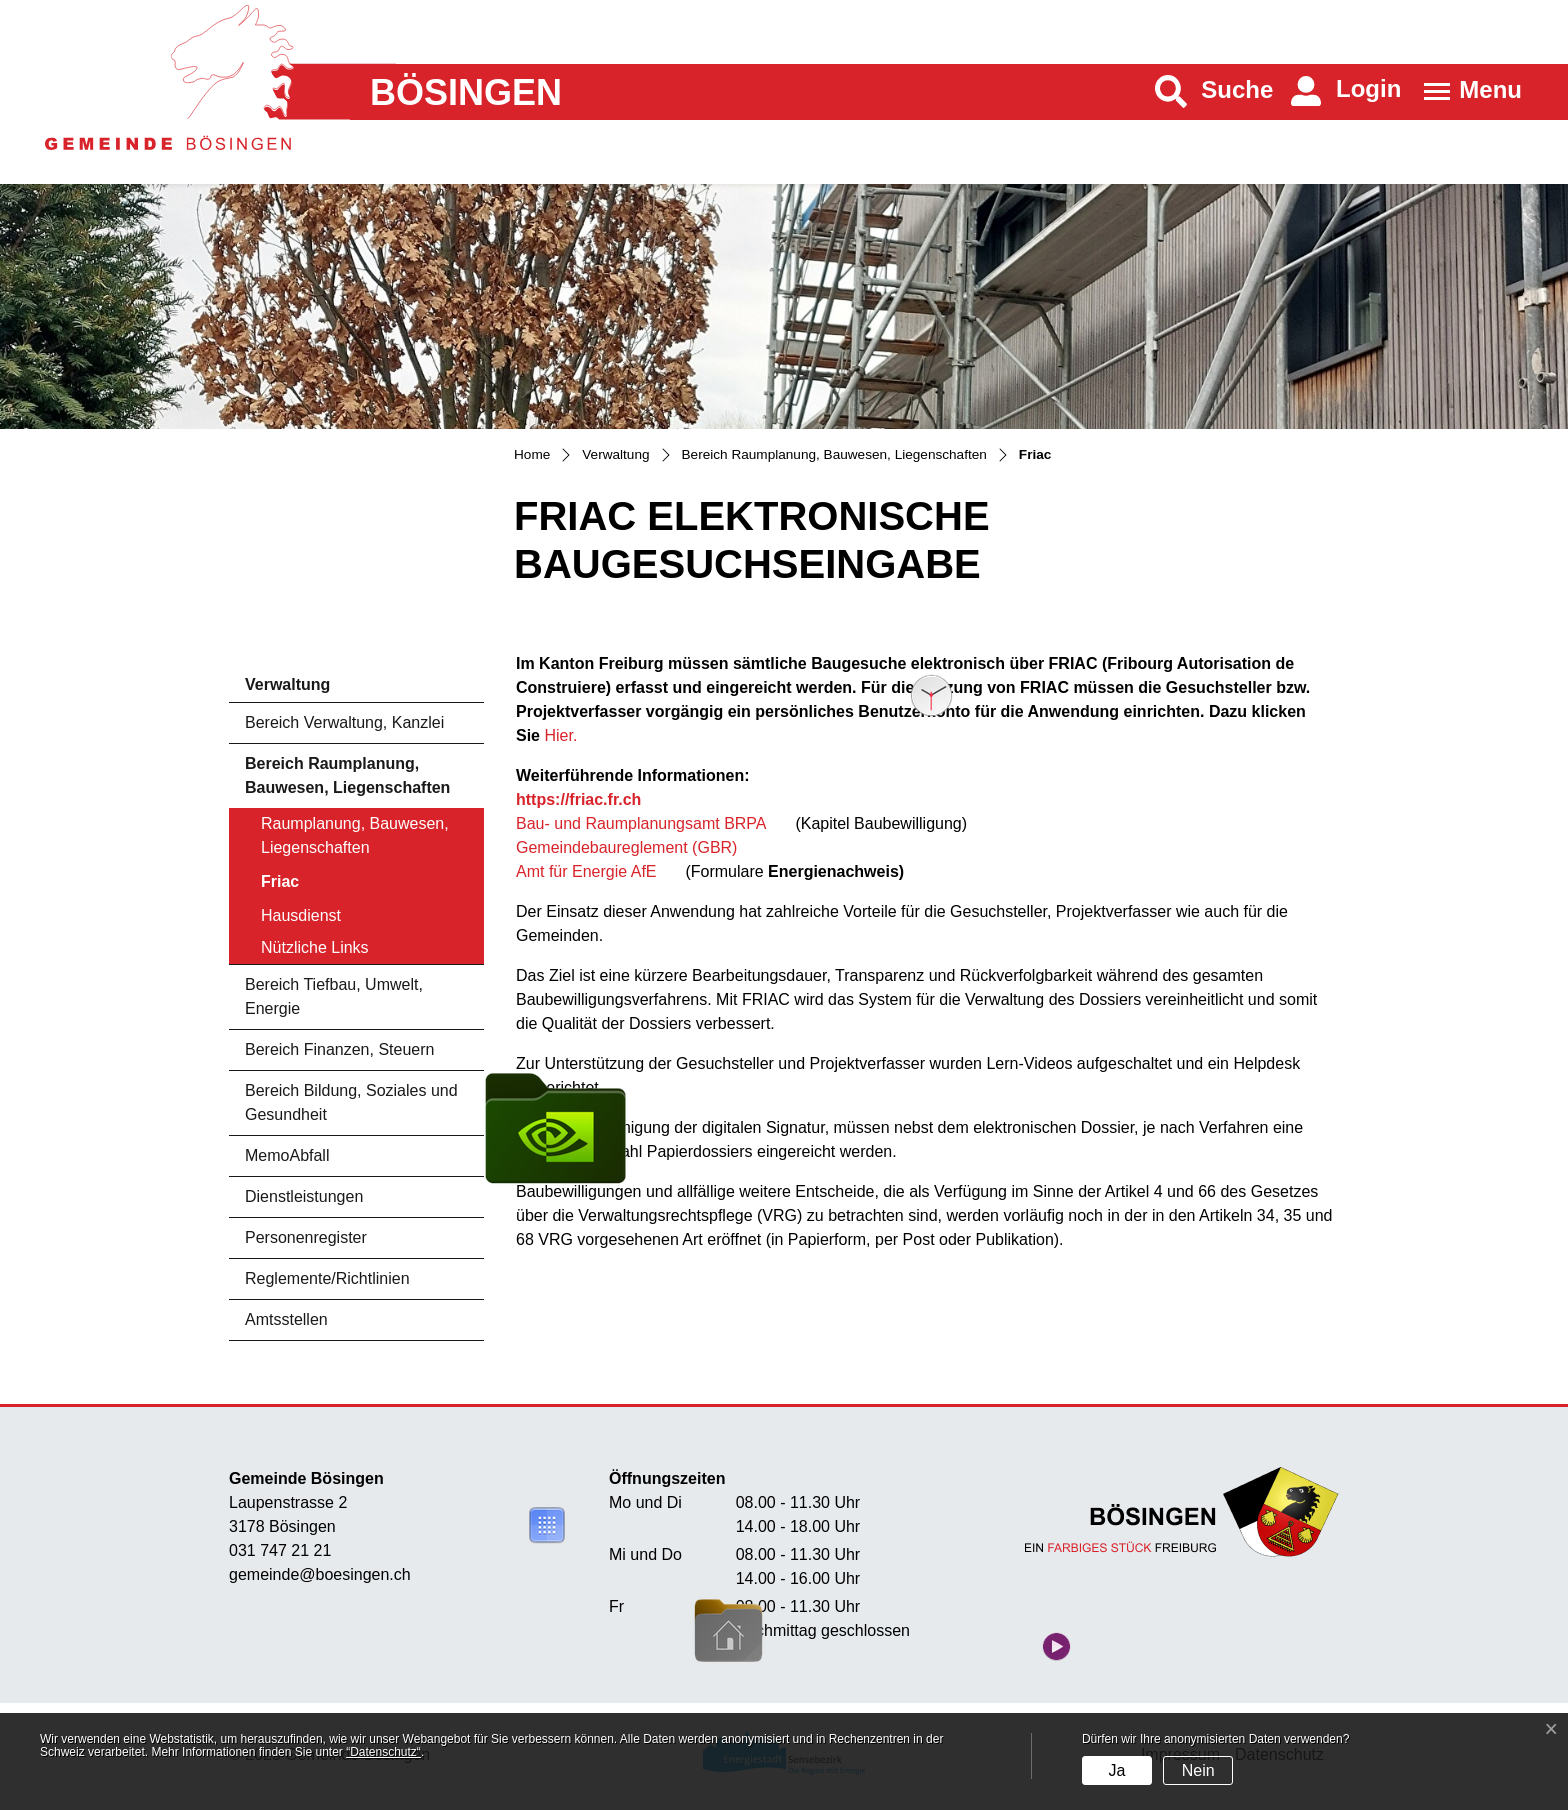  What do you see at coordinates (931, 695) in the screenshot?
I see `access time and date settings` at bounding box center [931, 695].